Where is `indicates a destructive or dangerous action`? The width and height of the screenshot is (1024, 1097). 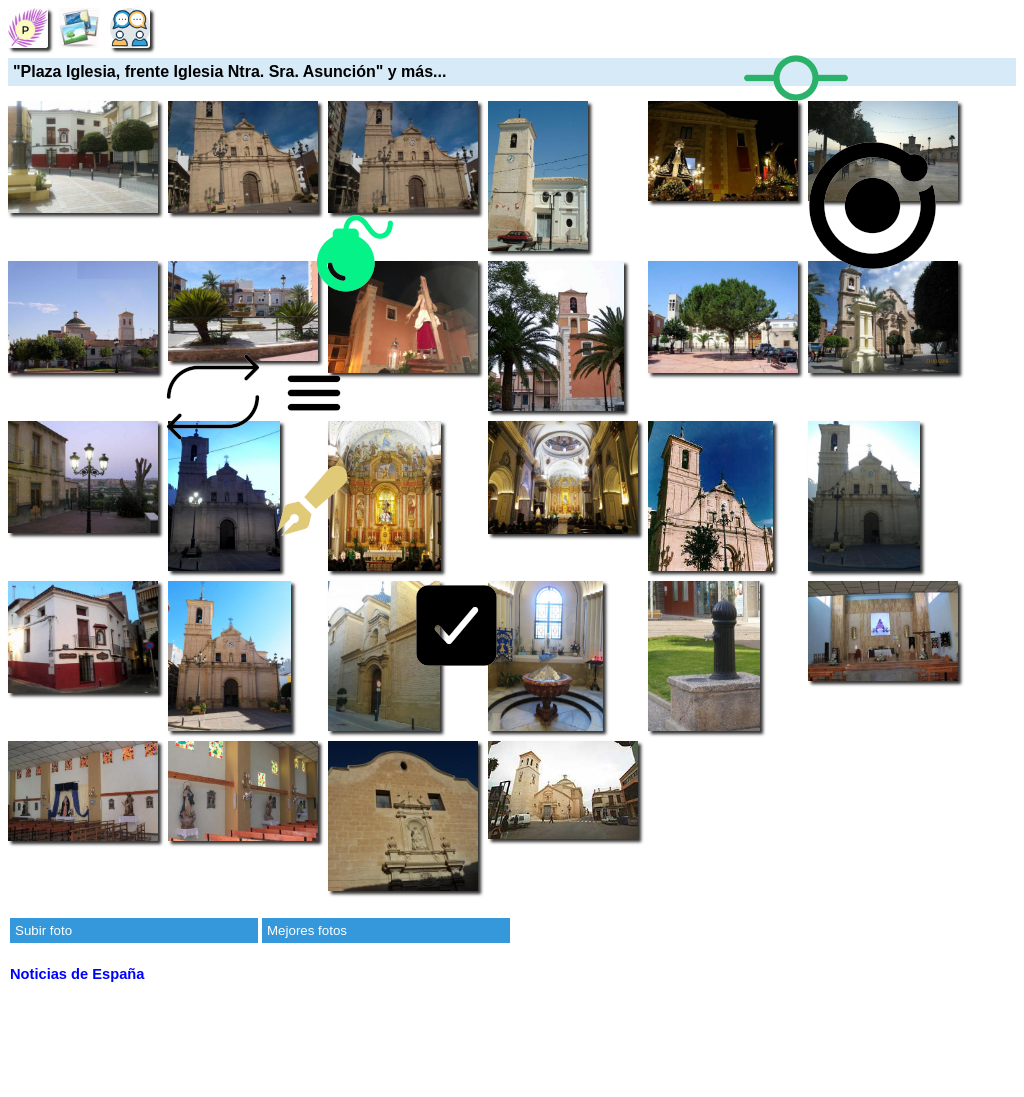
indicates a destructive or dangerous action is located at coordinates (351, 252).